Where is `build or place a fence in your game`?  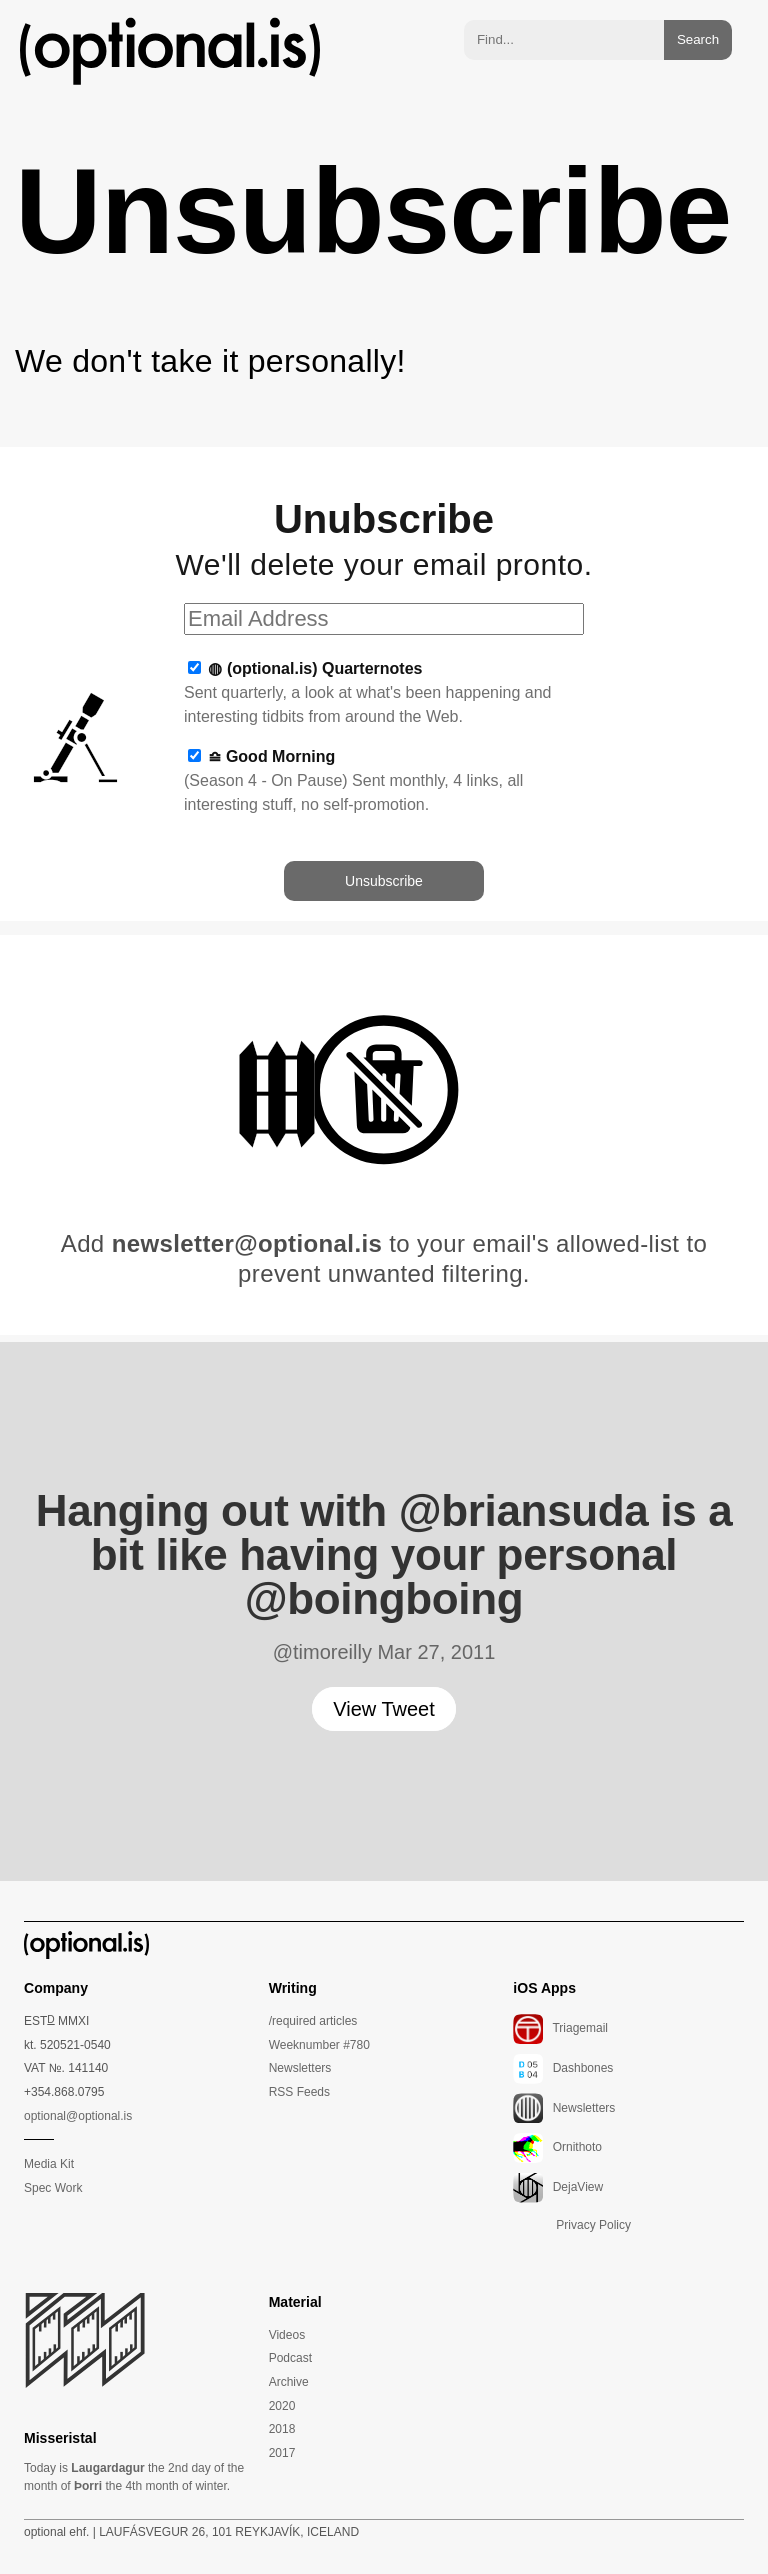 build or place a fence in your game is located at coordinates (276, 1094).